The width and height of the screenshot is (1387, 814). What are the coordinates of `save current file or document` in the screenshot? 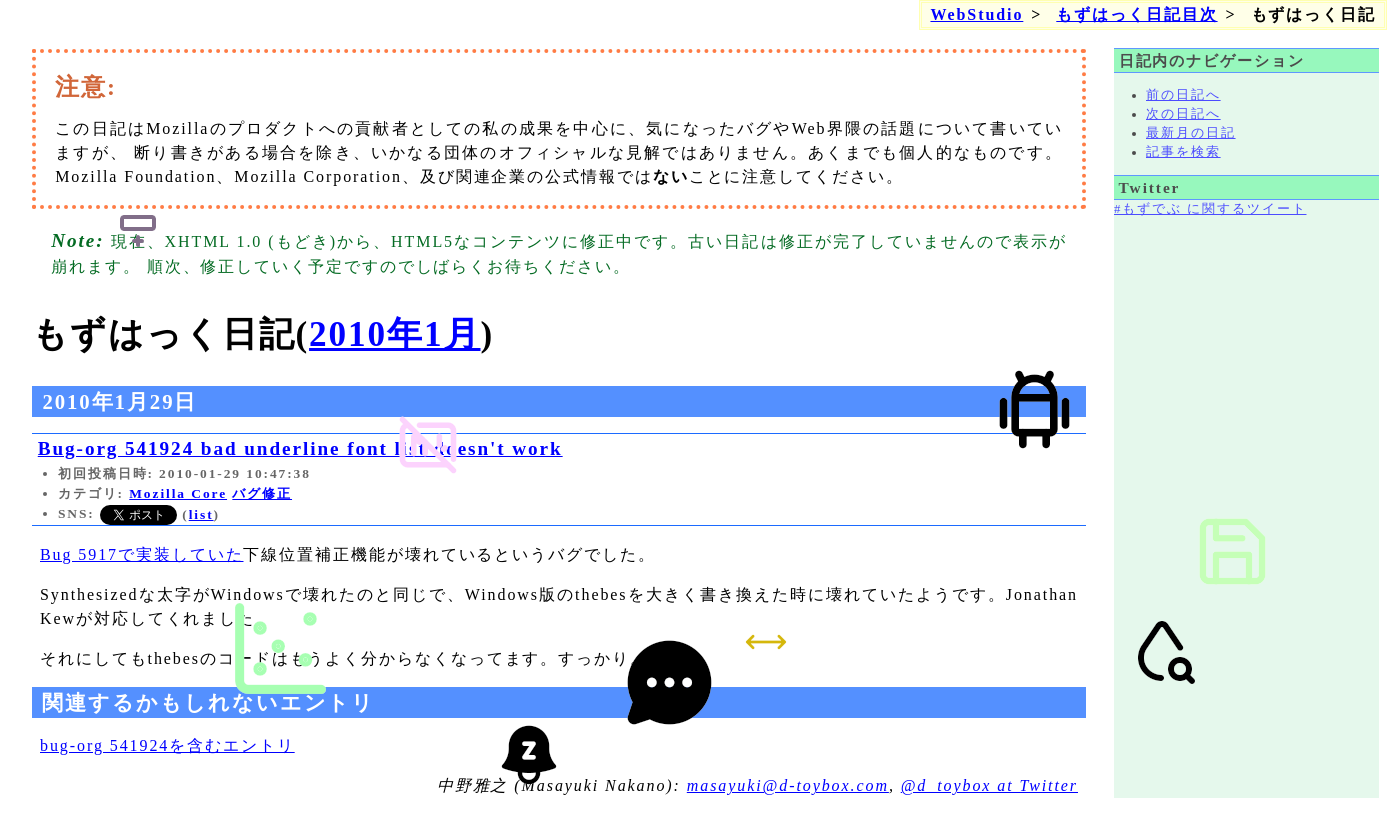 It's located at (1232, 551).